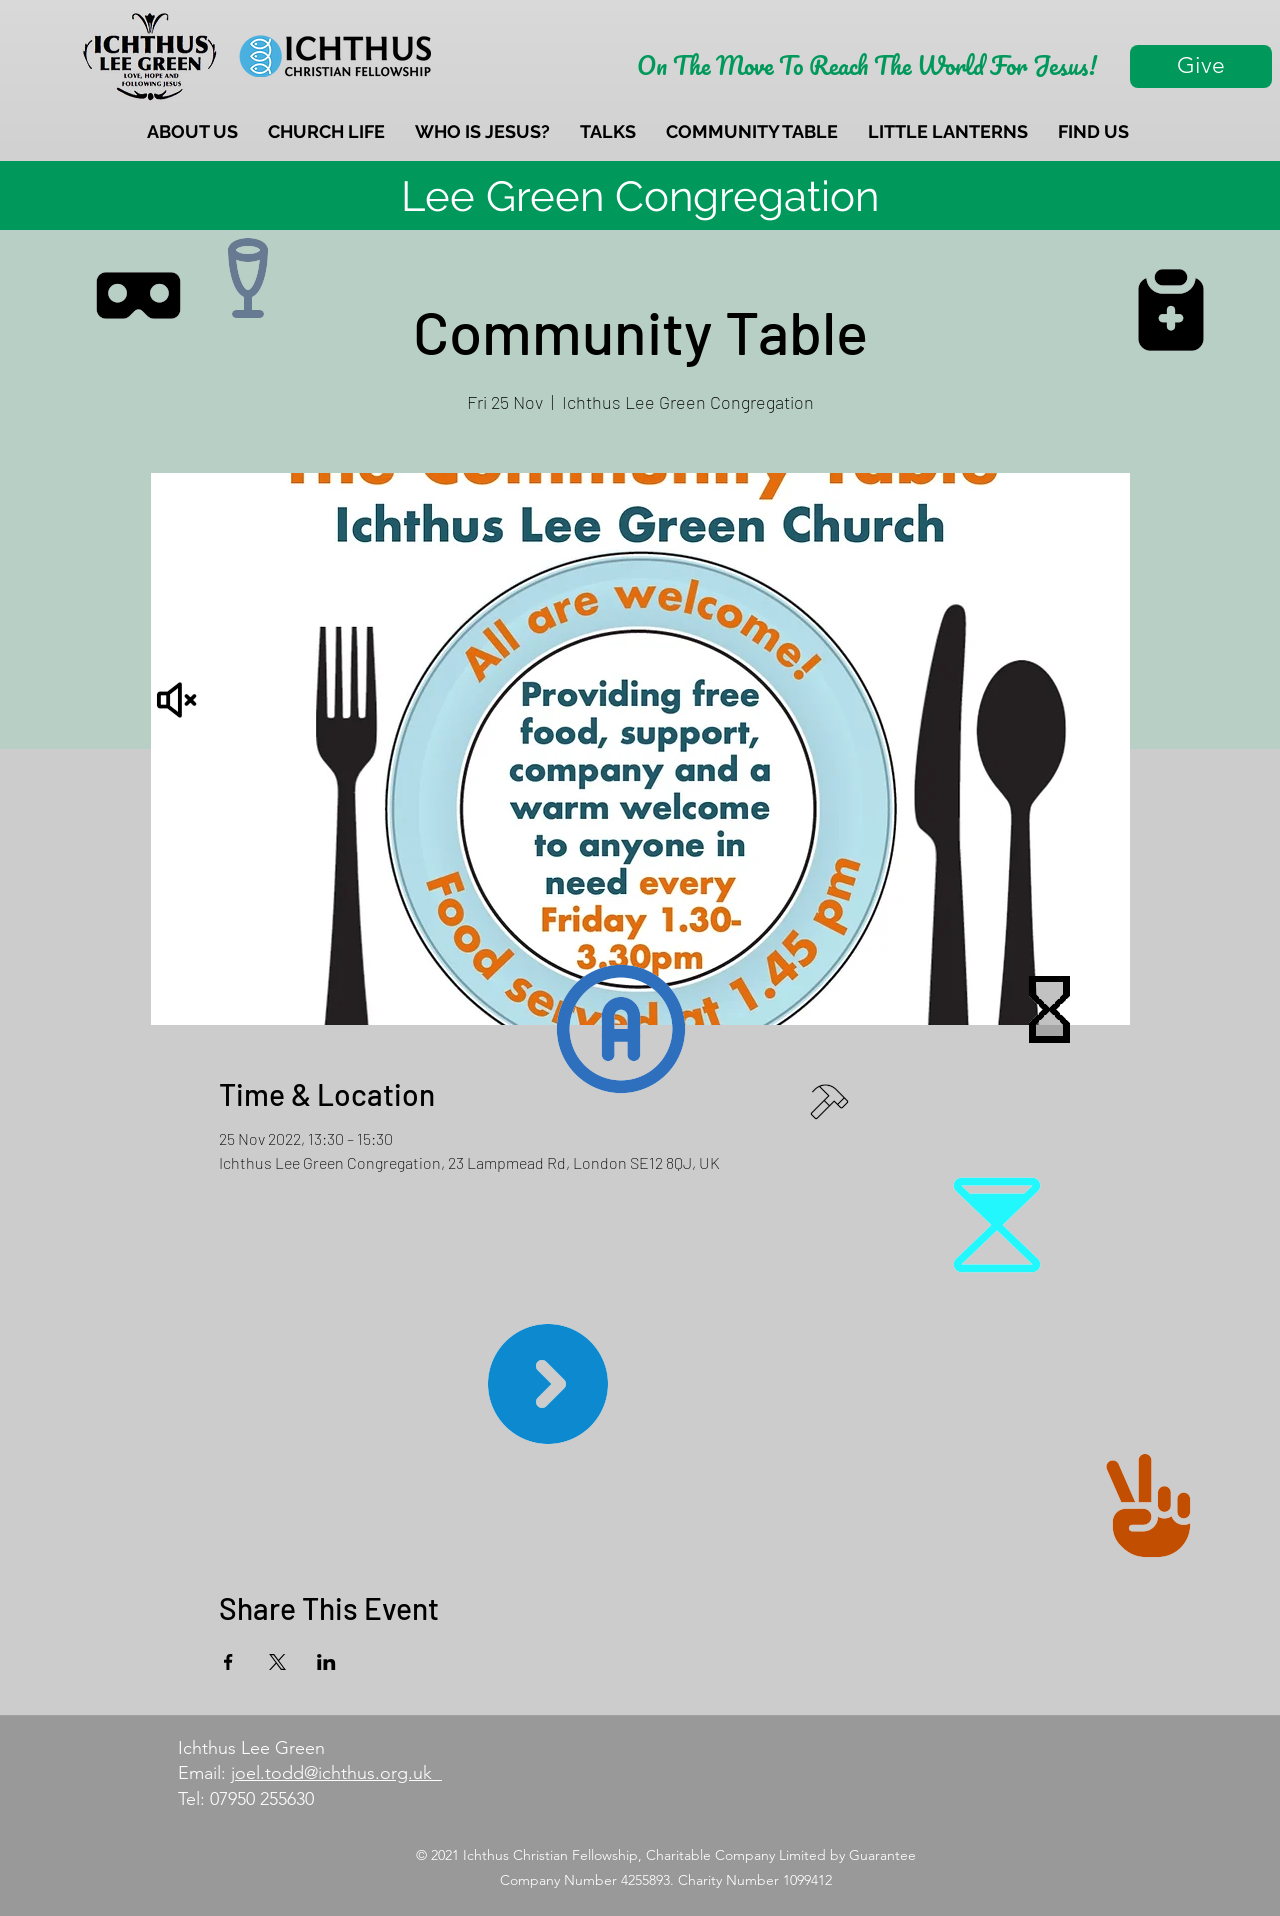  I want to click on indicates an "A" grade or rating, so click(621, 1029).